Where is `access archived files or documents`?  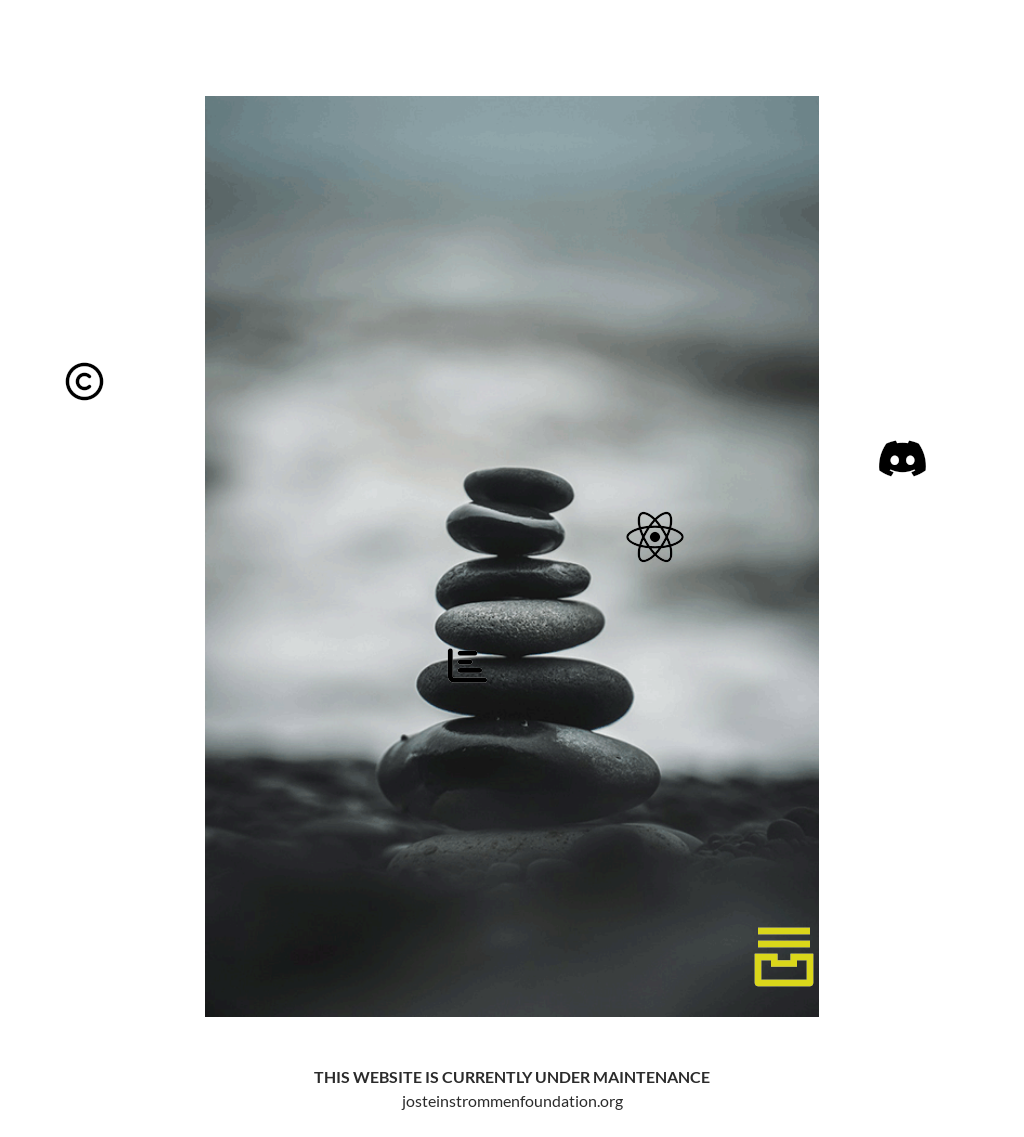
access archived files or documents is located at coordinates (784, 957).